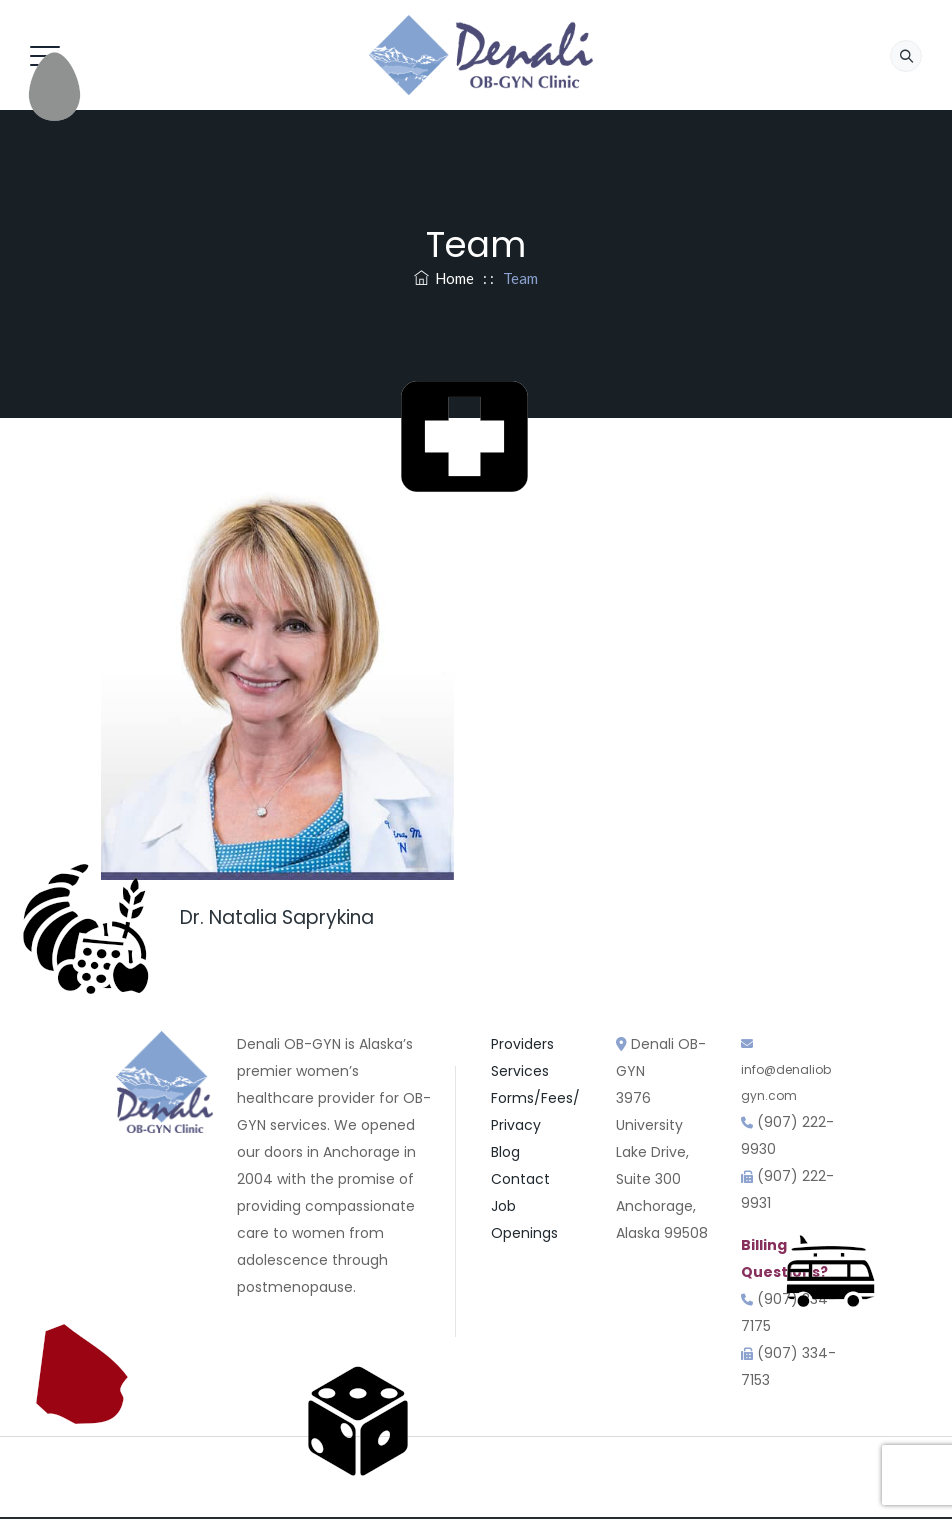 The height and width of the screenshot is (1519, 952). Describe the element at coordinates (830, 1267) in the screenshot. I see `browse surf or beach-related activities` at that location.